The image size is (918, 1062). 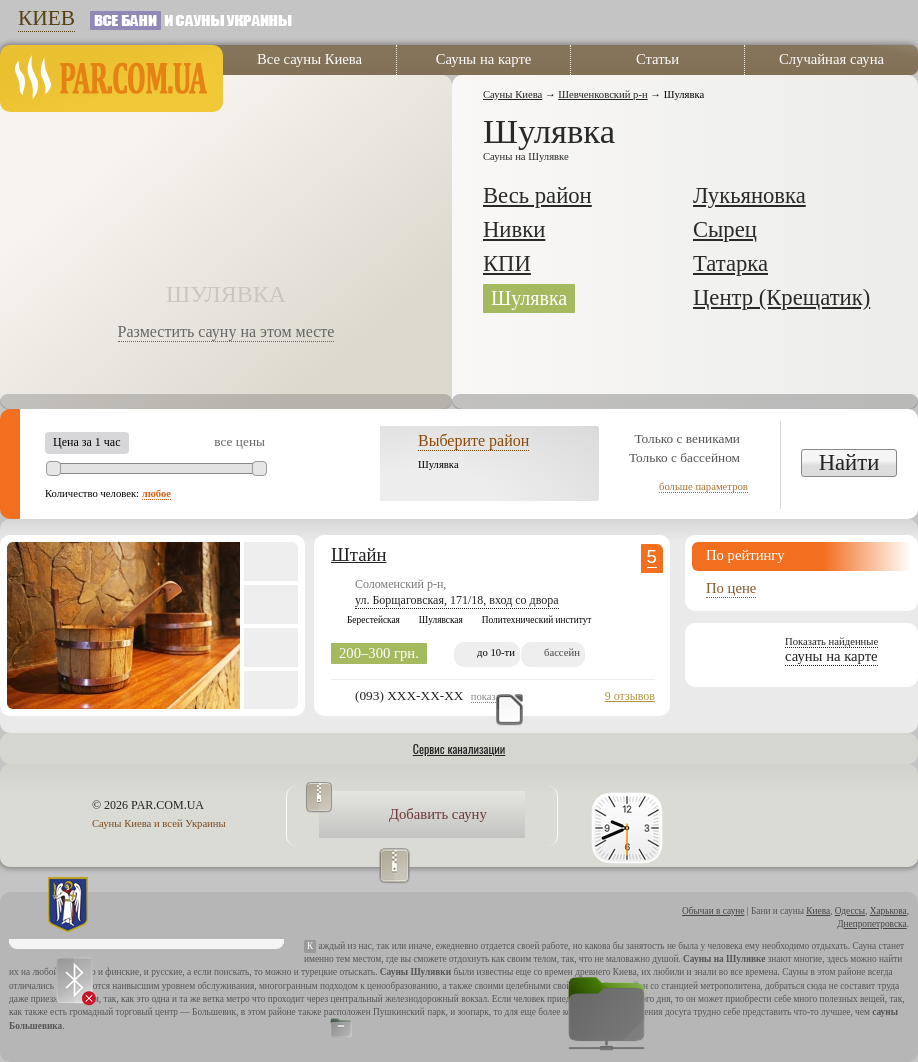 I want to click on bluetooth connectivity is disabled, so click(x=74, y=980).